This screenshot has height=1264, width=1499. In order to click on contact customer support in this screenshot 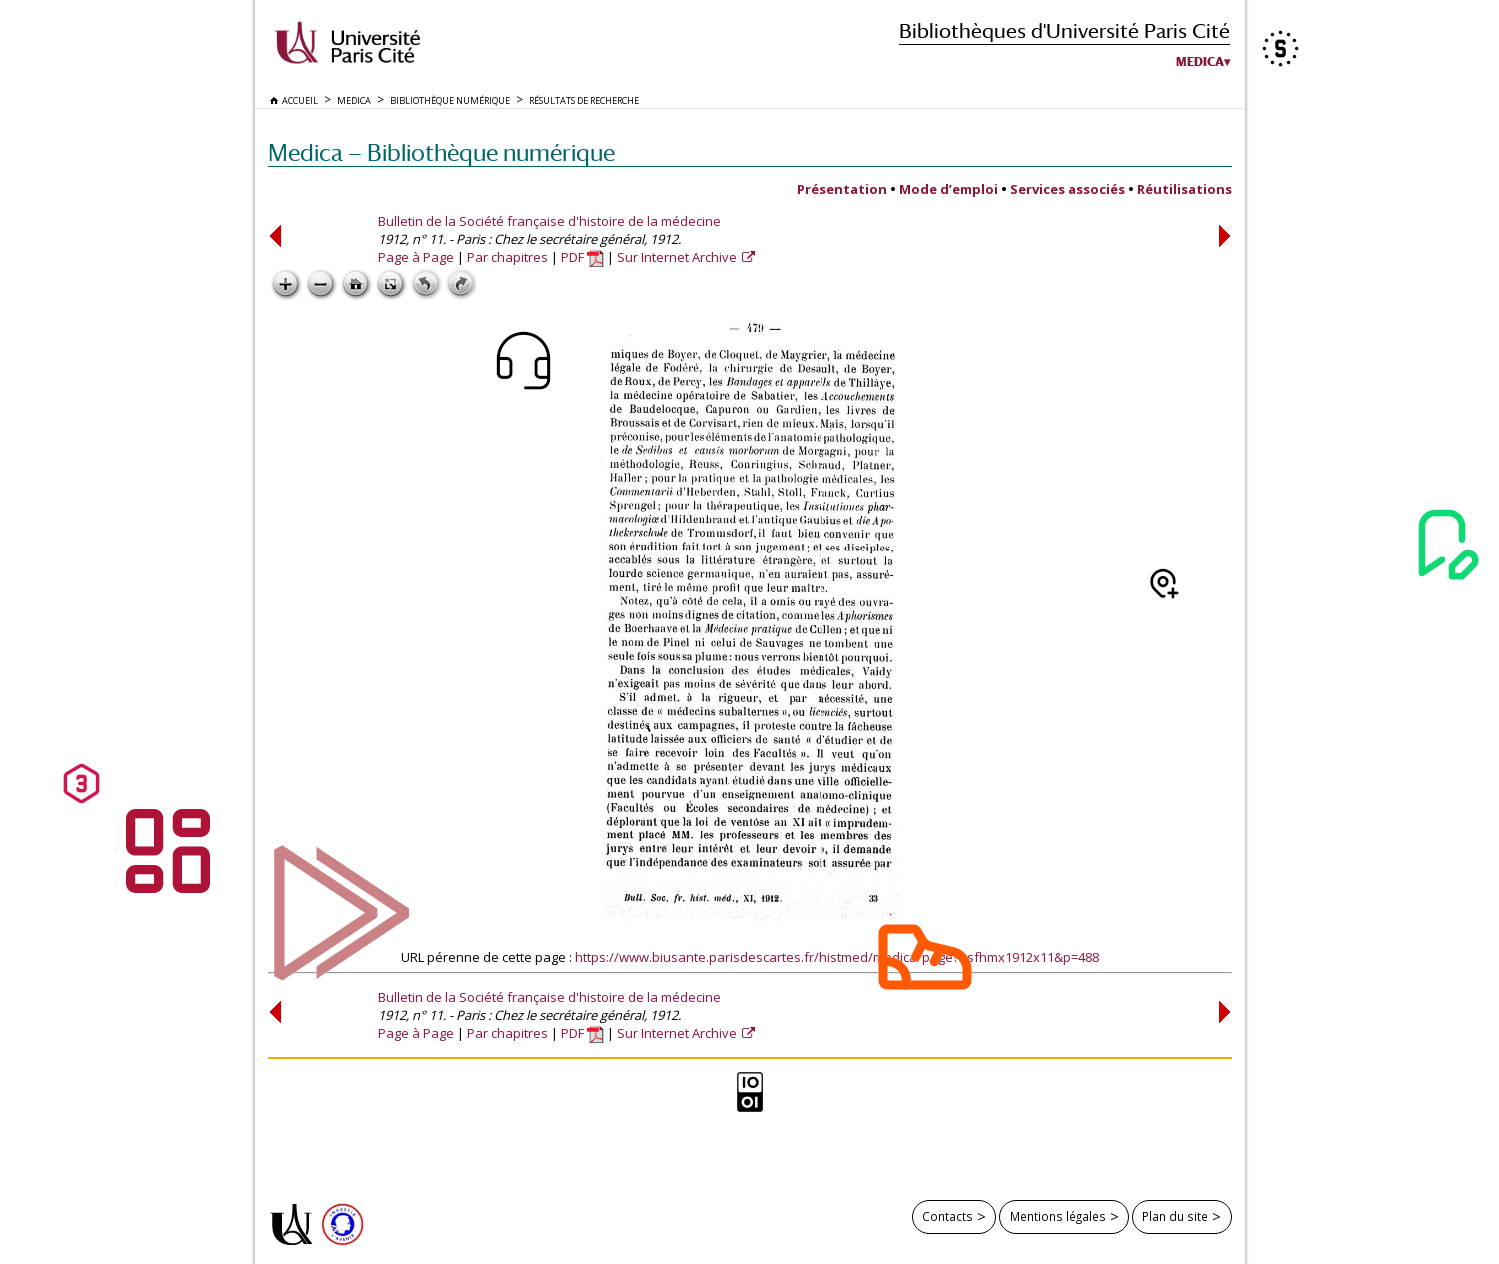, I will do `click(523, 358)`.